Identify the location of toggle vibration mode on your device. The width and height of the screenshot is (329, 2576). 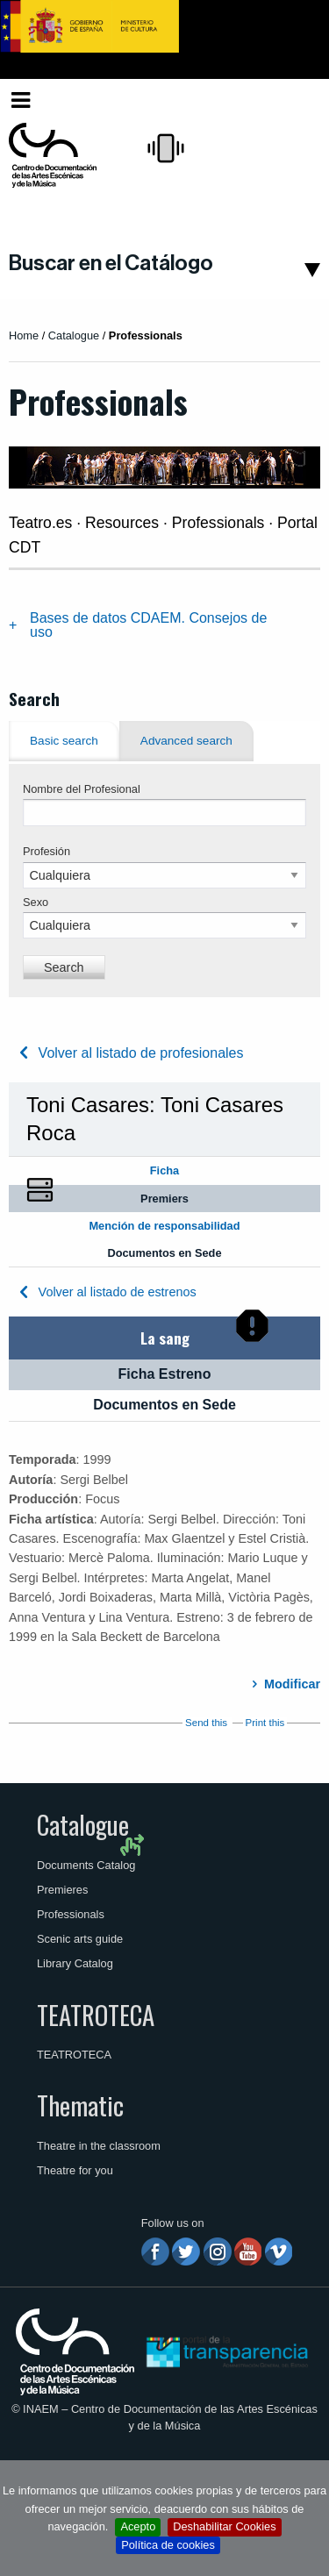
(166, 148).